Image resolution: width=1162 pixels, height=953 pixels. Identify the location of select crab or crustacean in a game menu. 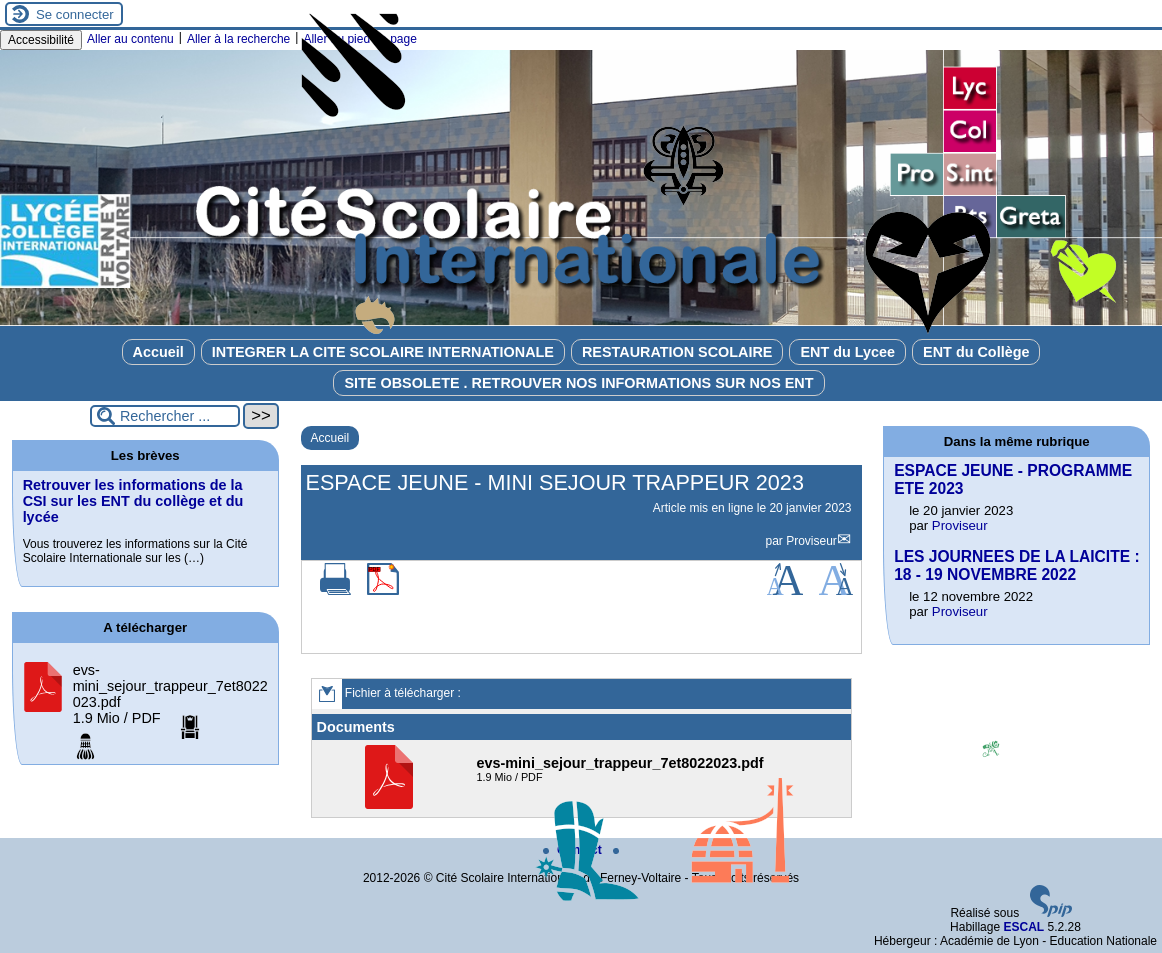
(375, 315).